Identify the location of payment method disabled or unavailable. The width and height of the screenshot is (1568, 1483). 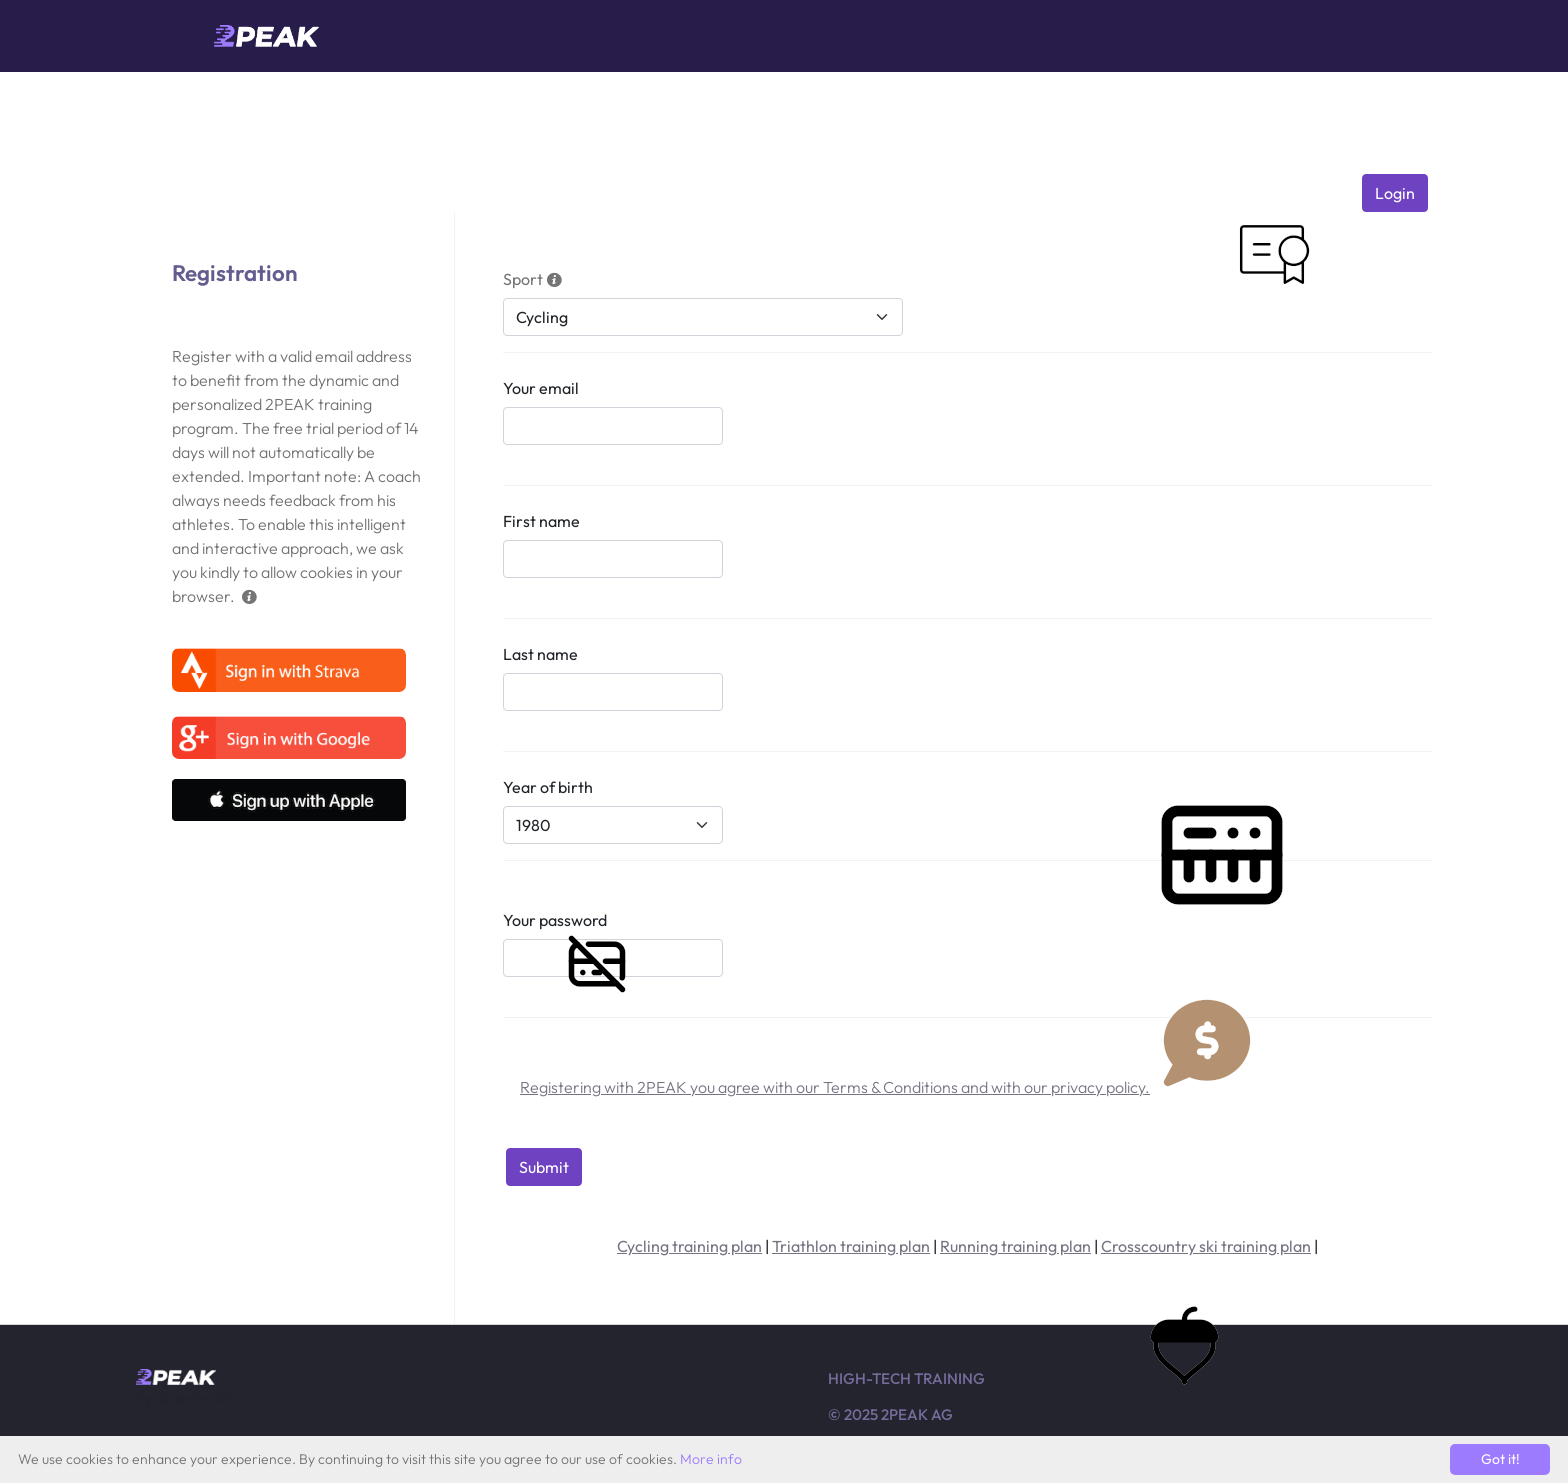
(597, 964).